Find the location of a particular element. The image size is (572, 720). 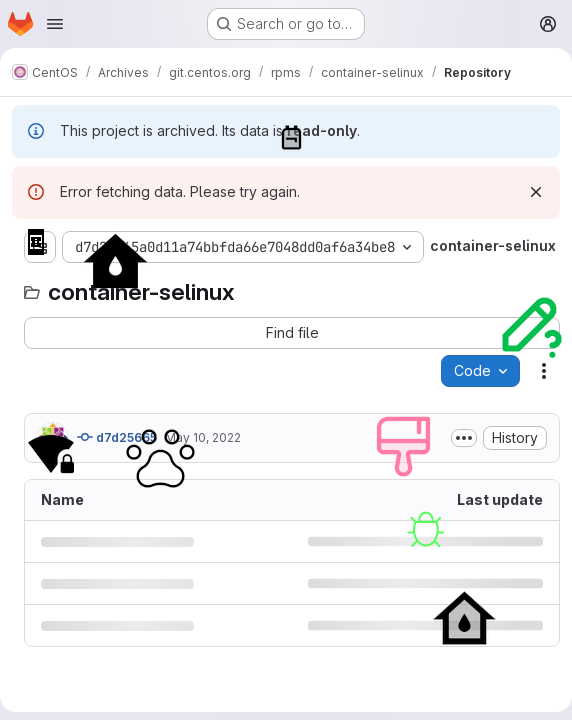

edit help or writing assistance is located at coordinates (530, 323).